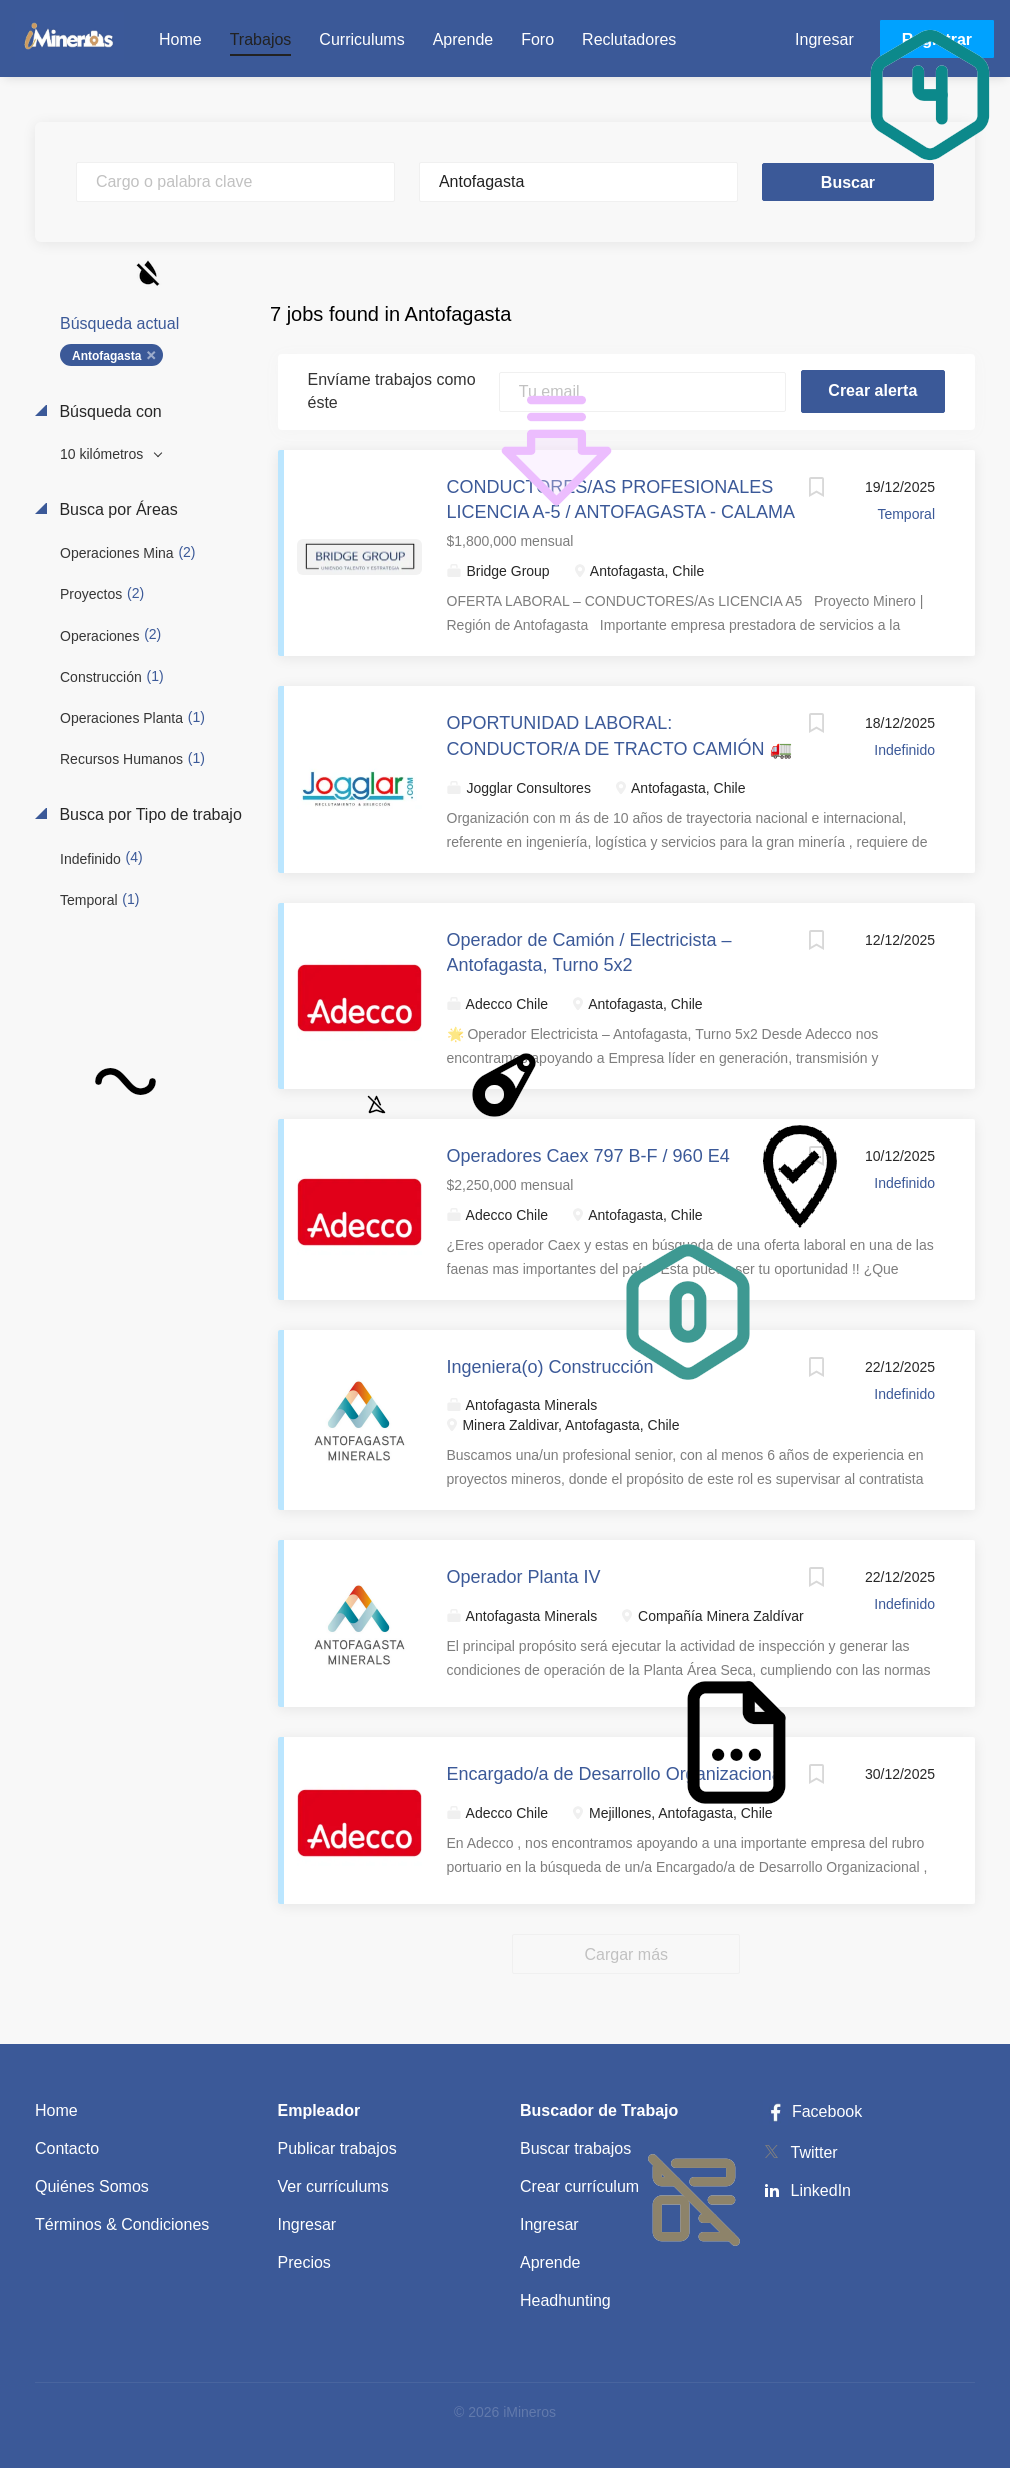  What do you see at coordinates (800, 1175) in the screenshot?
I see `confirm or select a location` at bounding box center [800, 1175].